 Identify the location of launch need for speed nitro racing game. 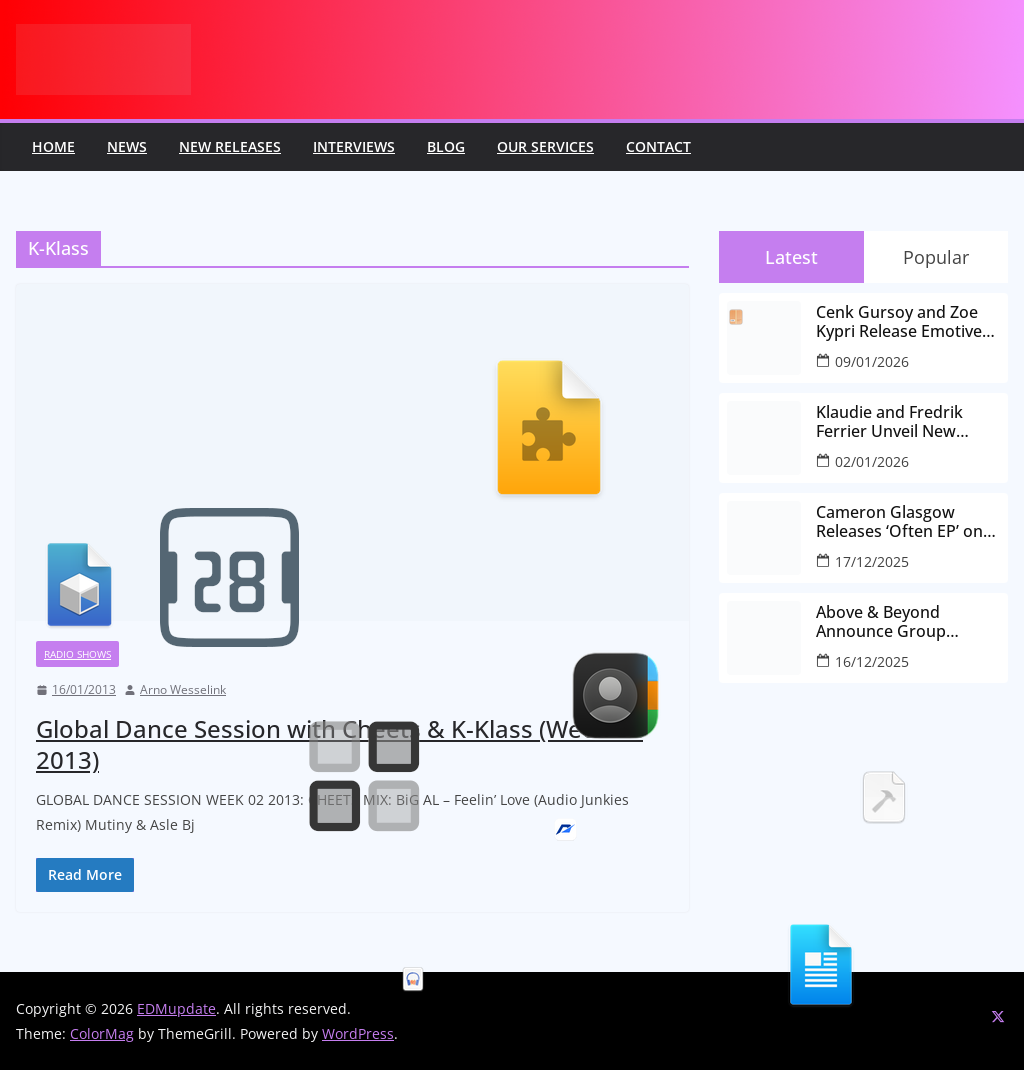
(565, 829).